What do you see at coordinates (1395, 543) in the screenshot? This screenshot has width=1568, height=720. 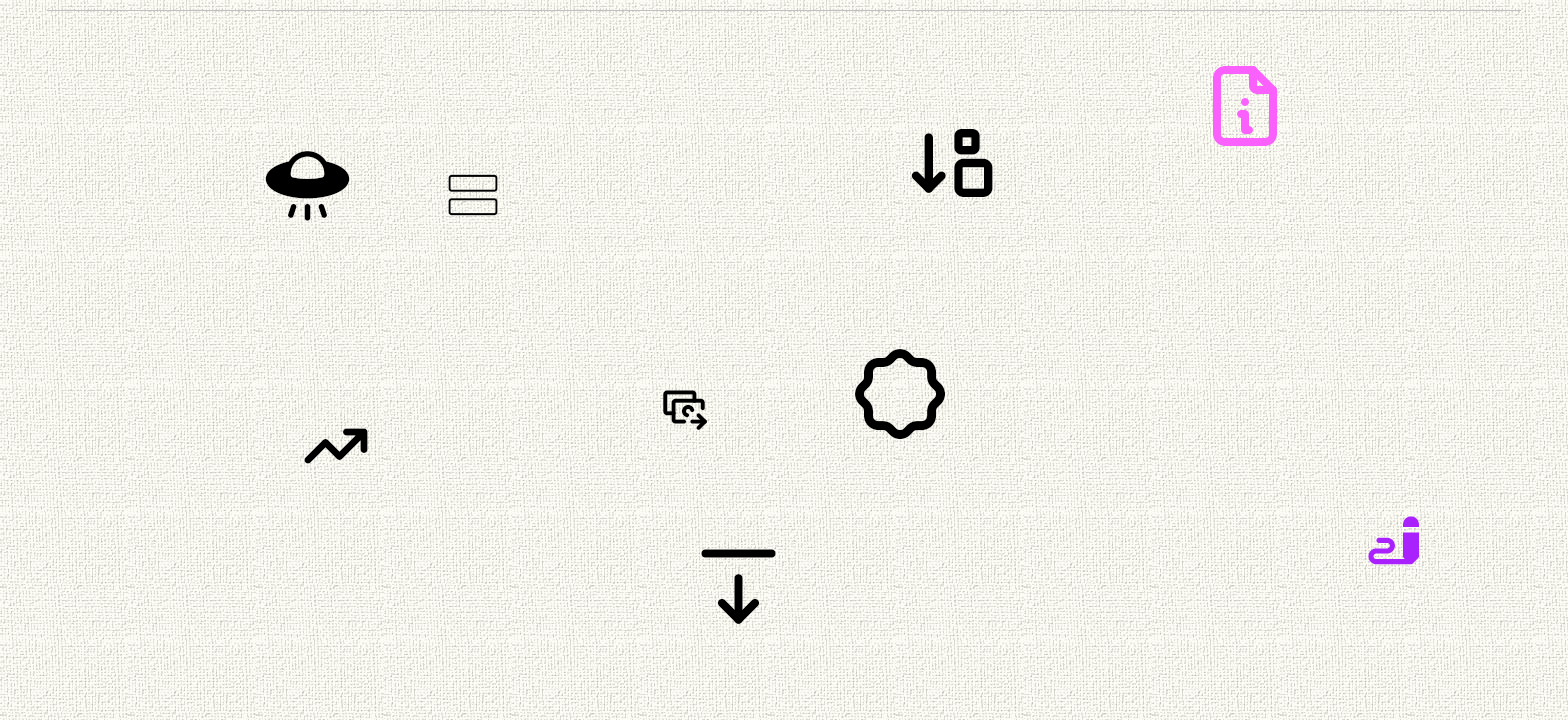 I see `compose or write new content` at bounding box center [1395, 543].